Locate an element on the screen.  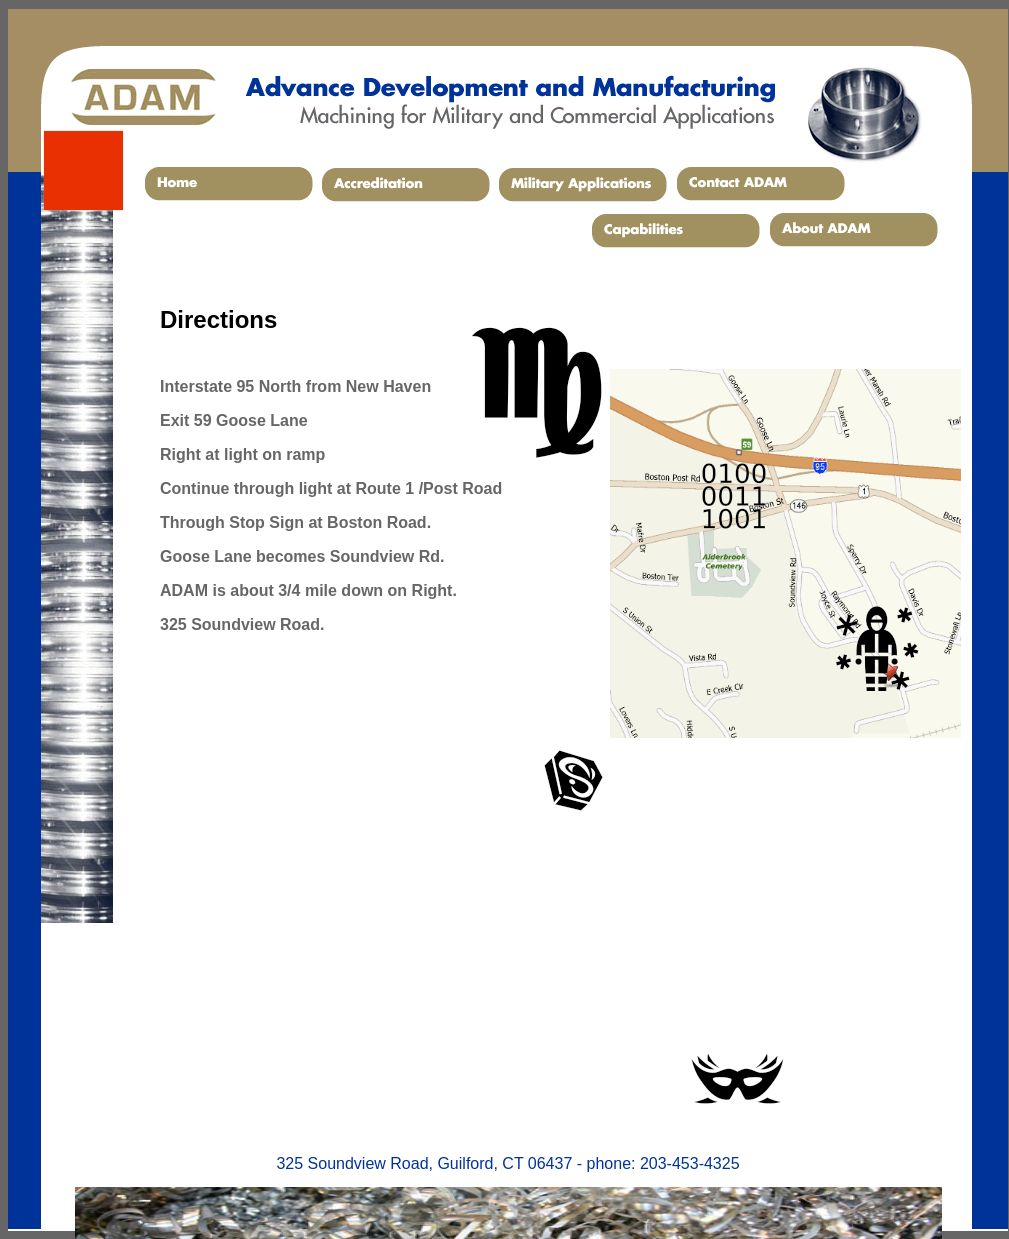
placeholder for empty content area is located at coordinates (83, 170).